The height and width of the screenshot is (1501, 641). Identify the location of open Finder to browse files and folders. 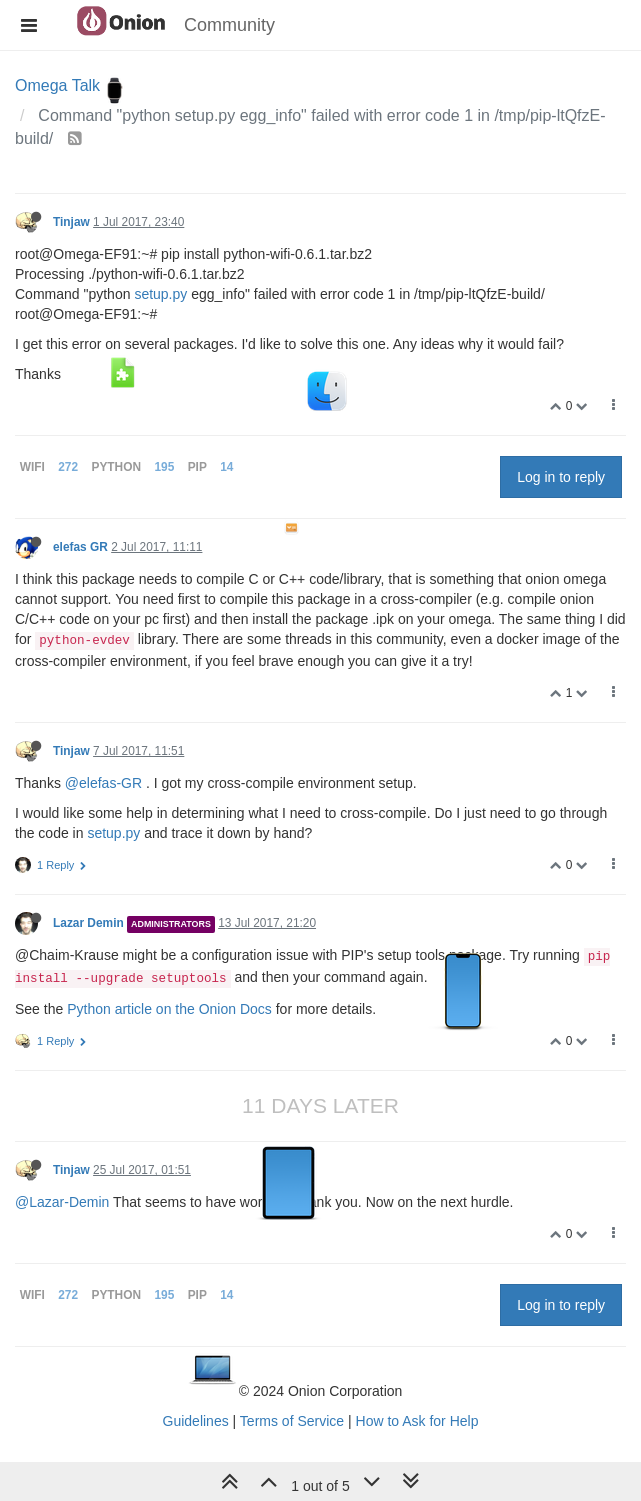
(327, 391).